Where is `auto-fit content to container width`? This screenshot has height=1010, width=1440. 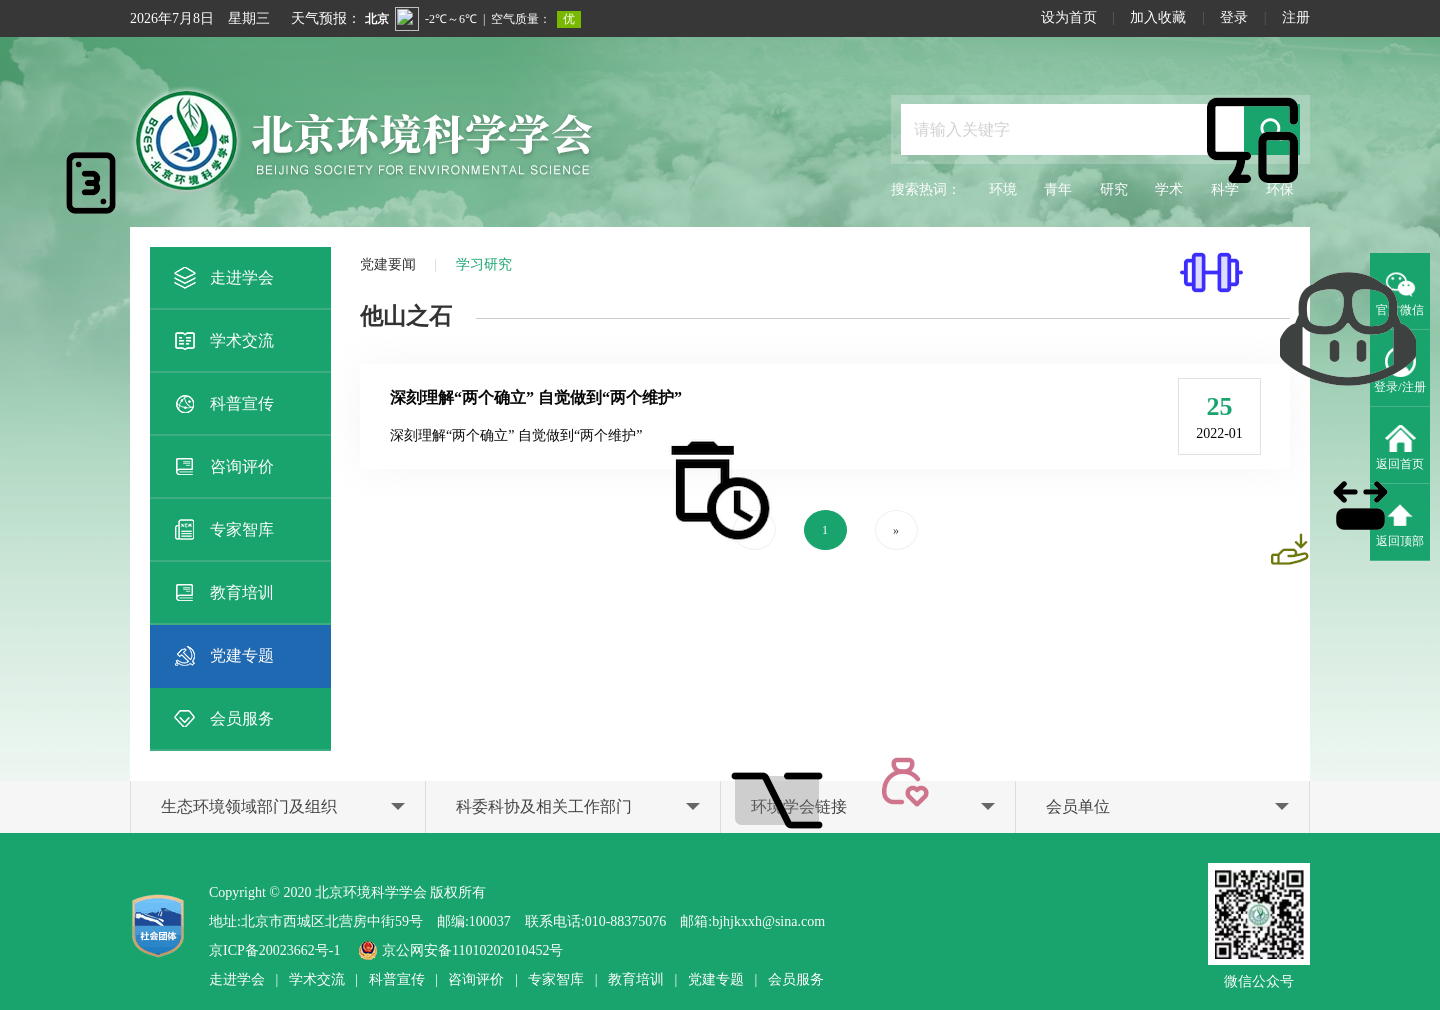 auto-fit content to container width is located at coordinates (1360, 505).